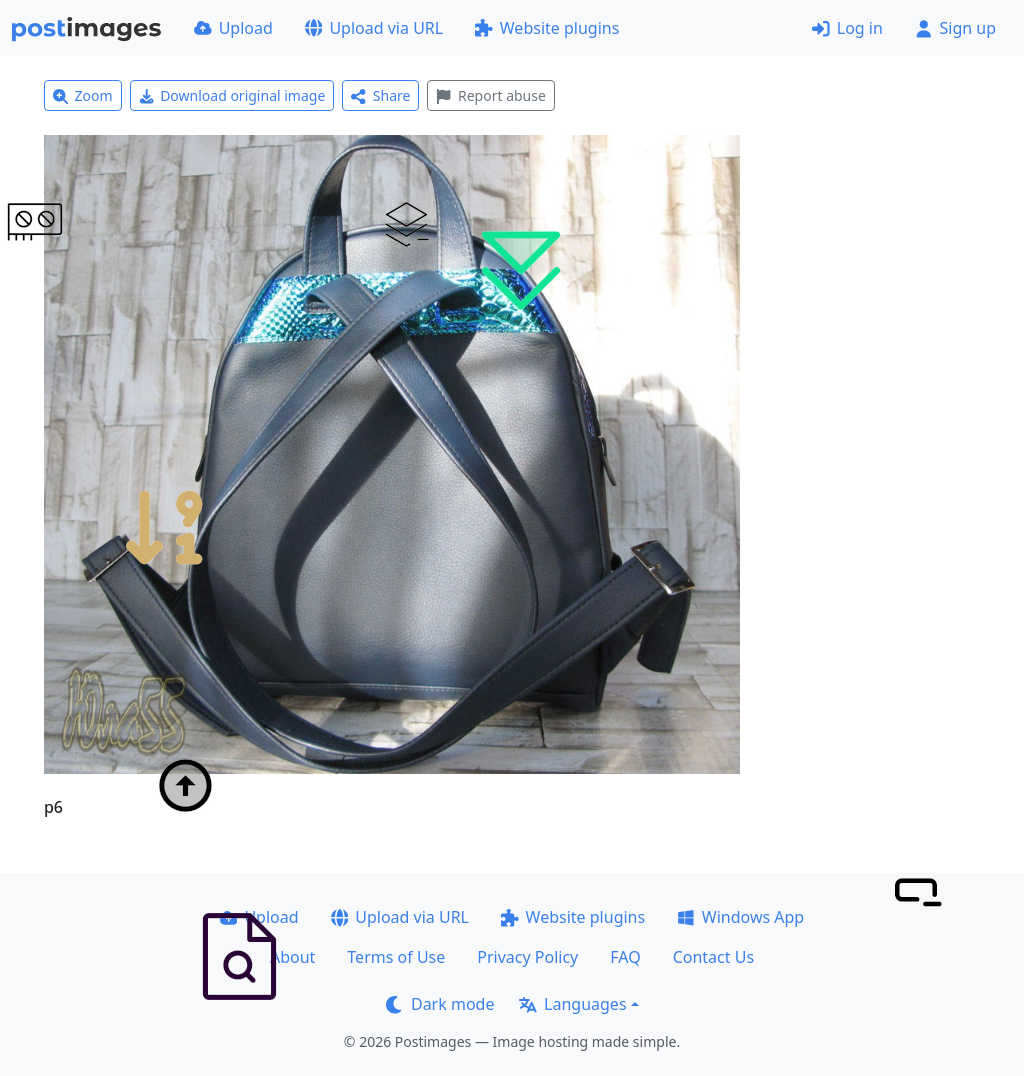 This screenshot has height=1076, width=1024. Describe the element at coordinates (185, 785) in the screenshot. I see `upload a file or content` at that location.